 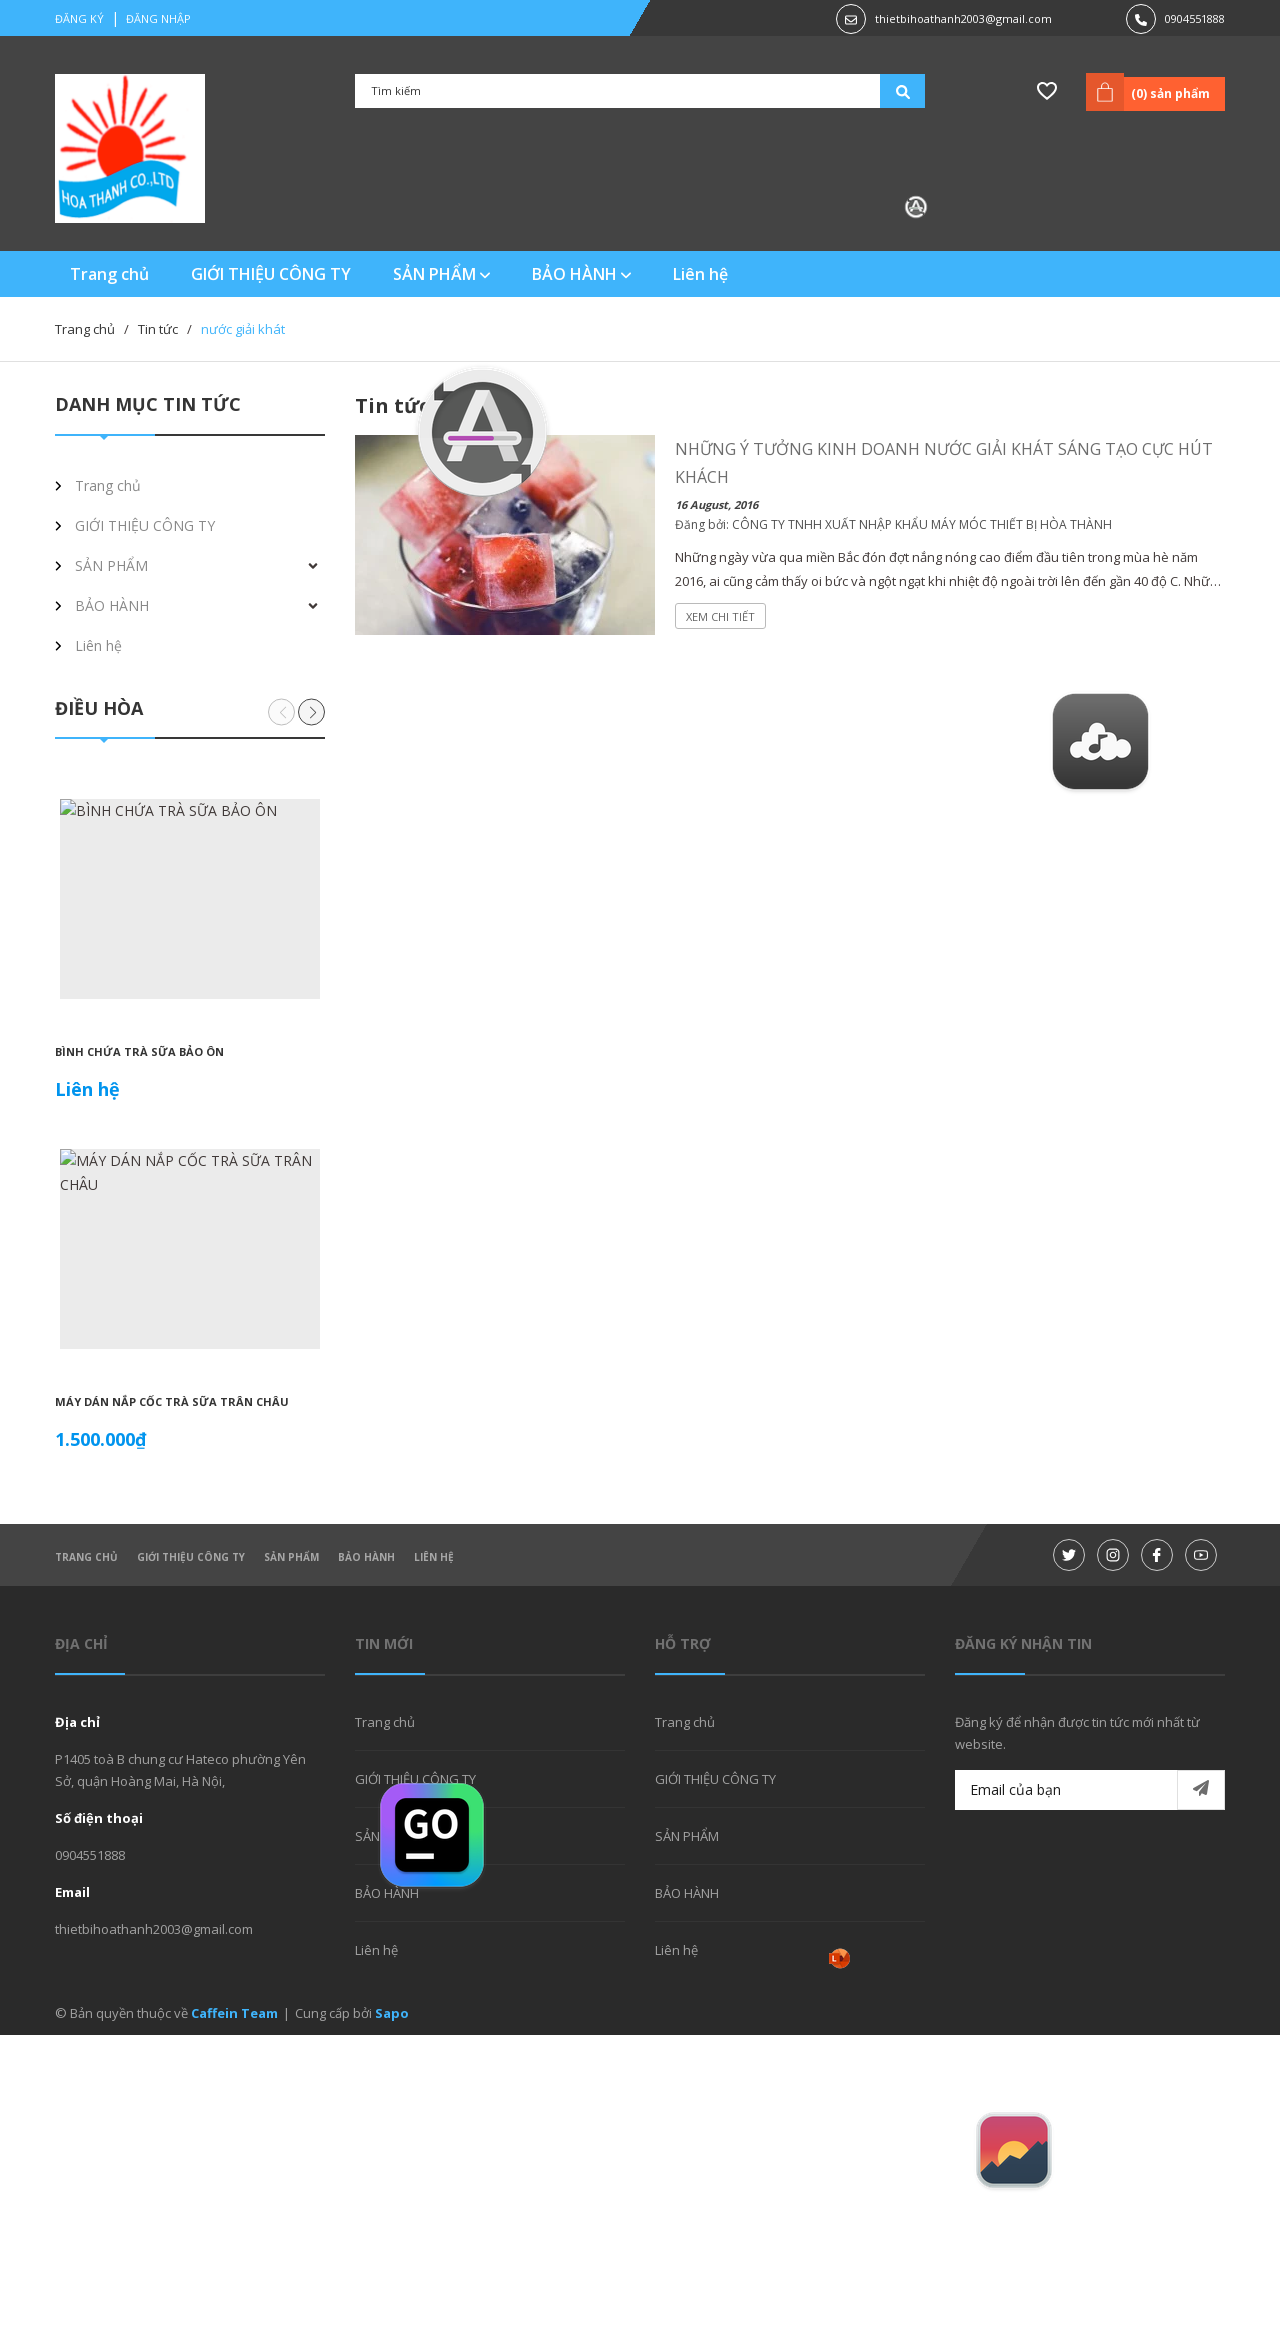 I want to click on open koko photo gallery app, so click(x=1014, y=2150).